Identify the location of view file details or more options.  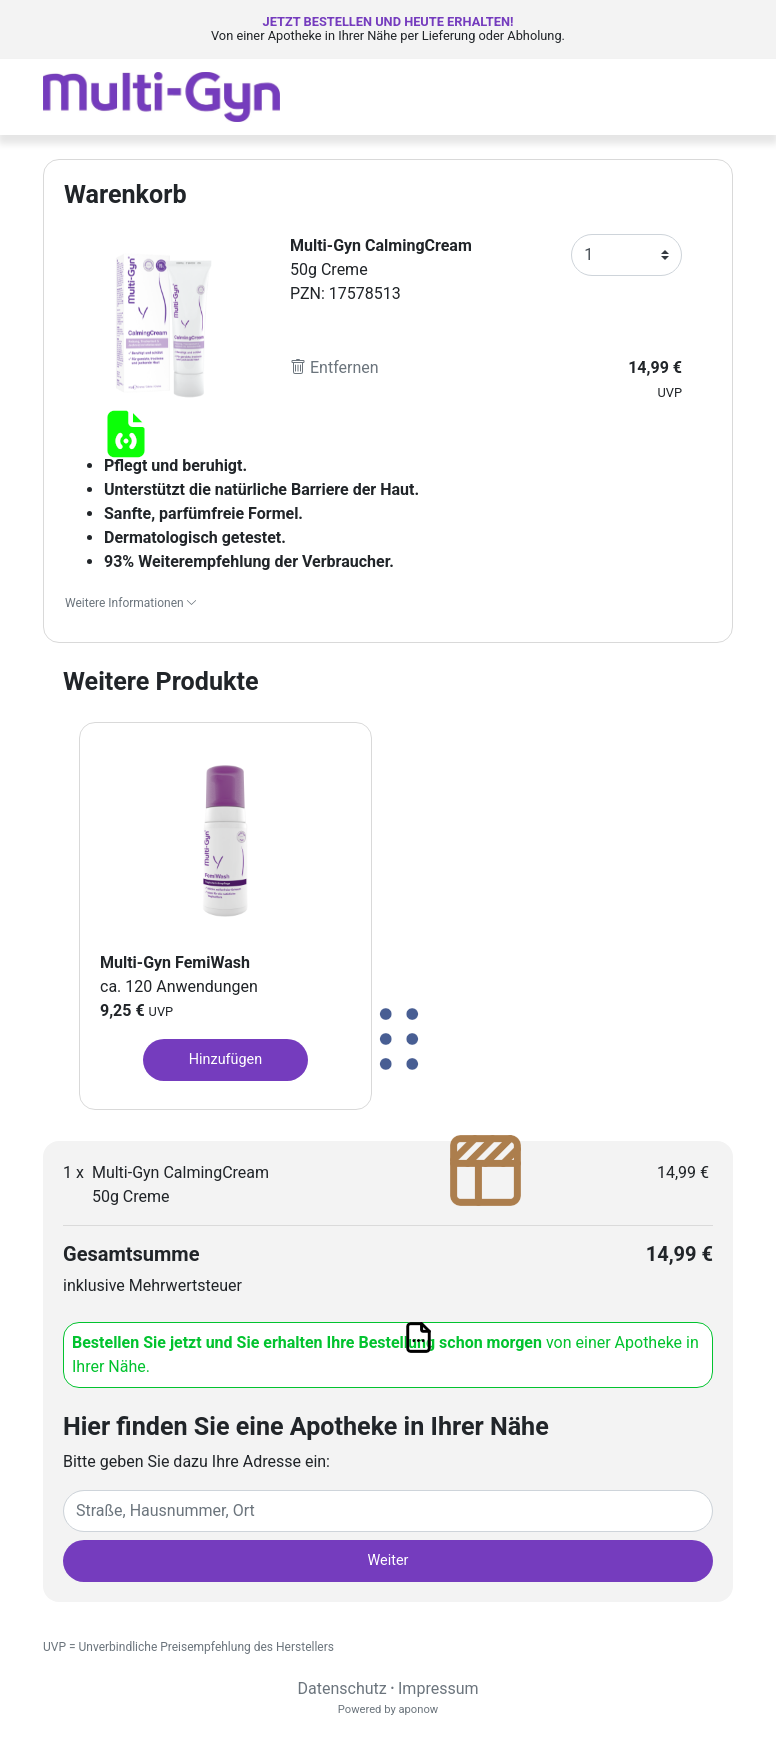
(418, 1337).